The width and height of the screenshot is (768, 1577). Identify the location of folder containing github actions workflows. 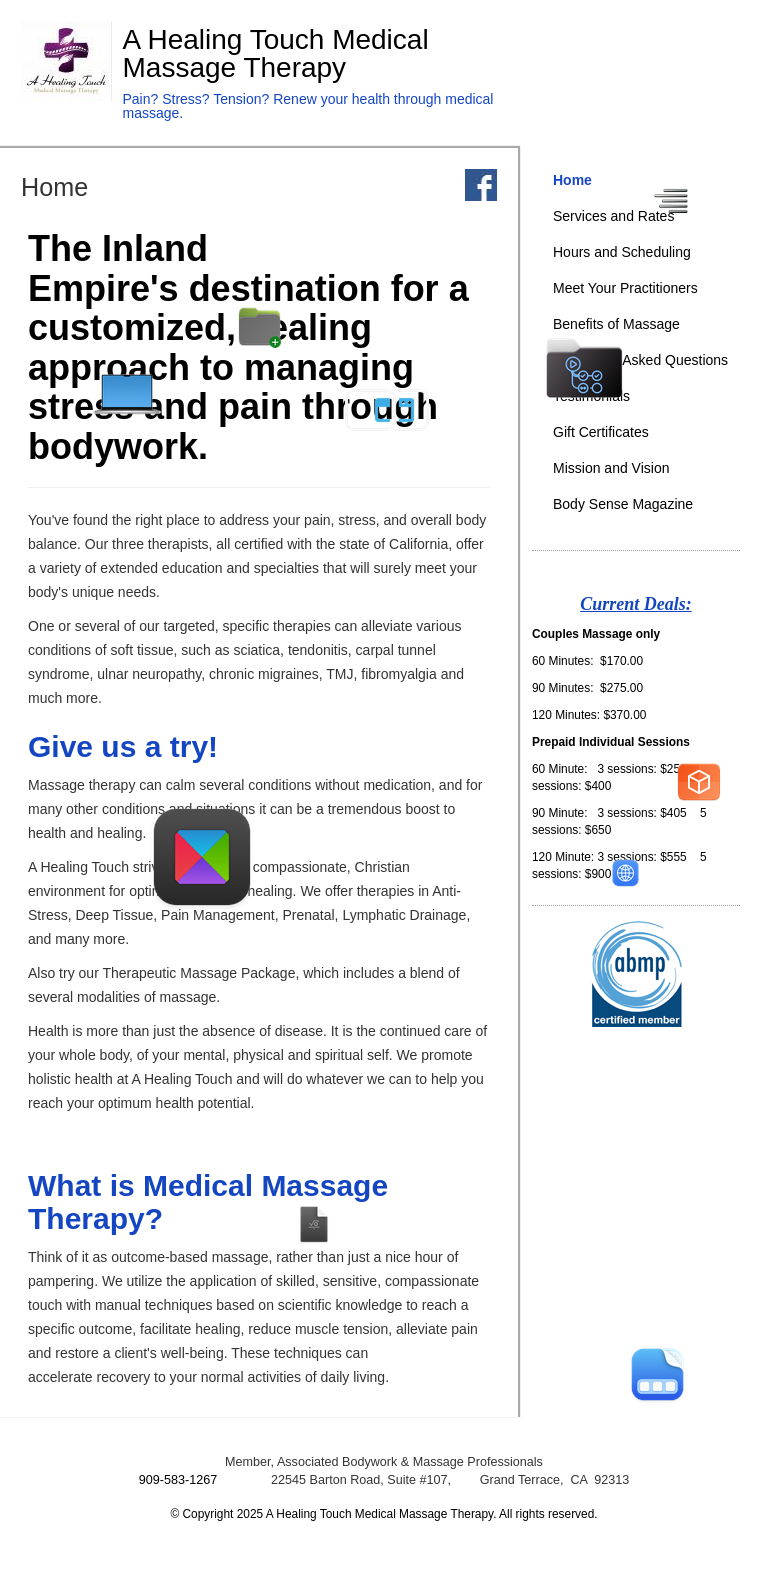
(584, 370).